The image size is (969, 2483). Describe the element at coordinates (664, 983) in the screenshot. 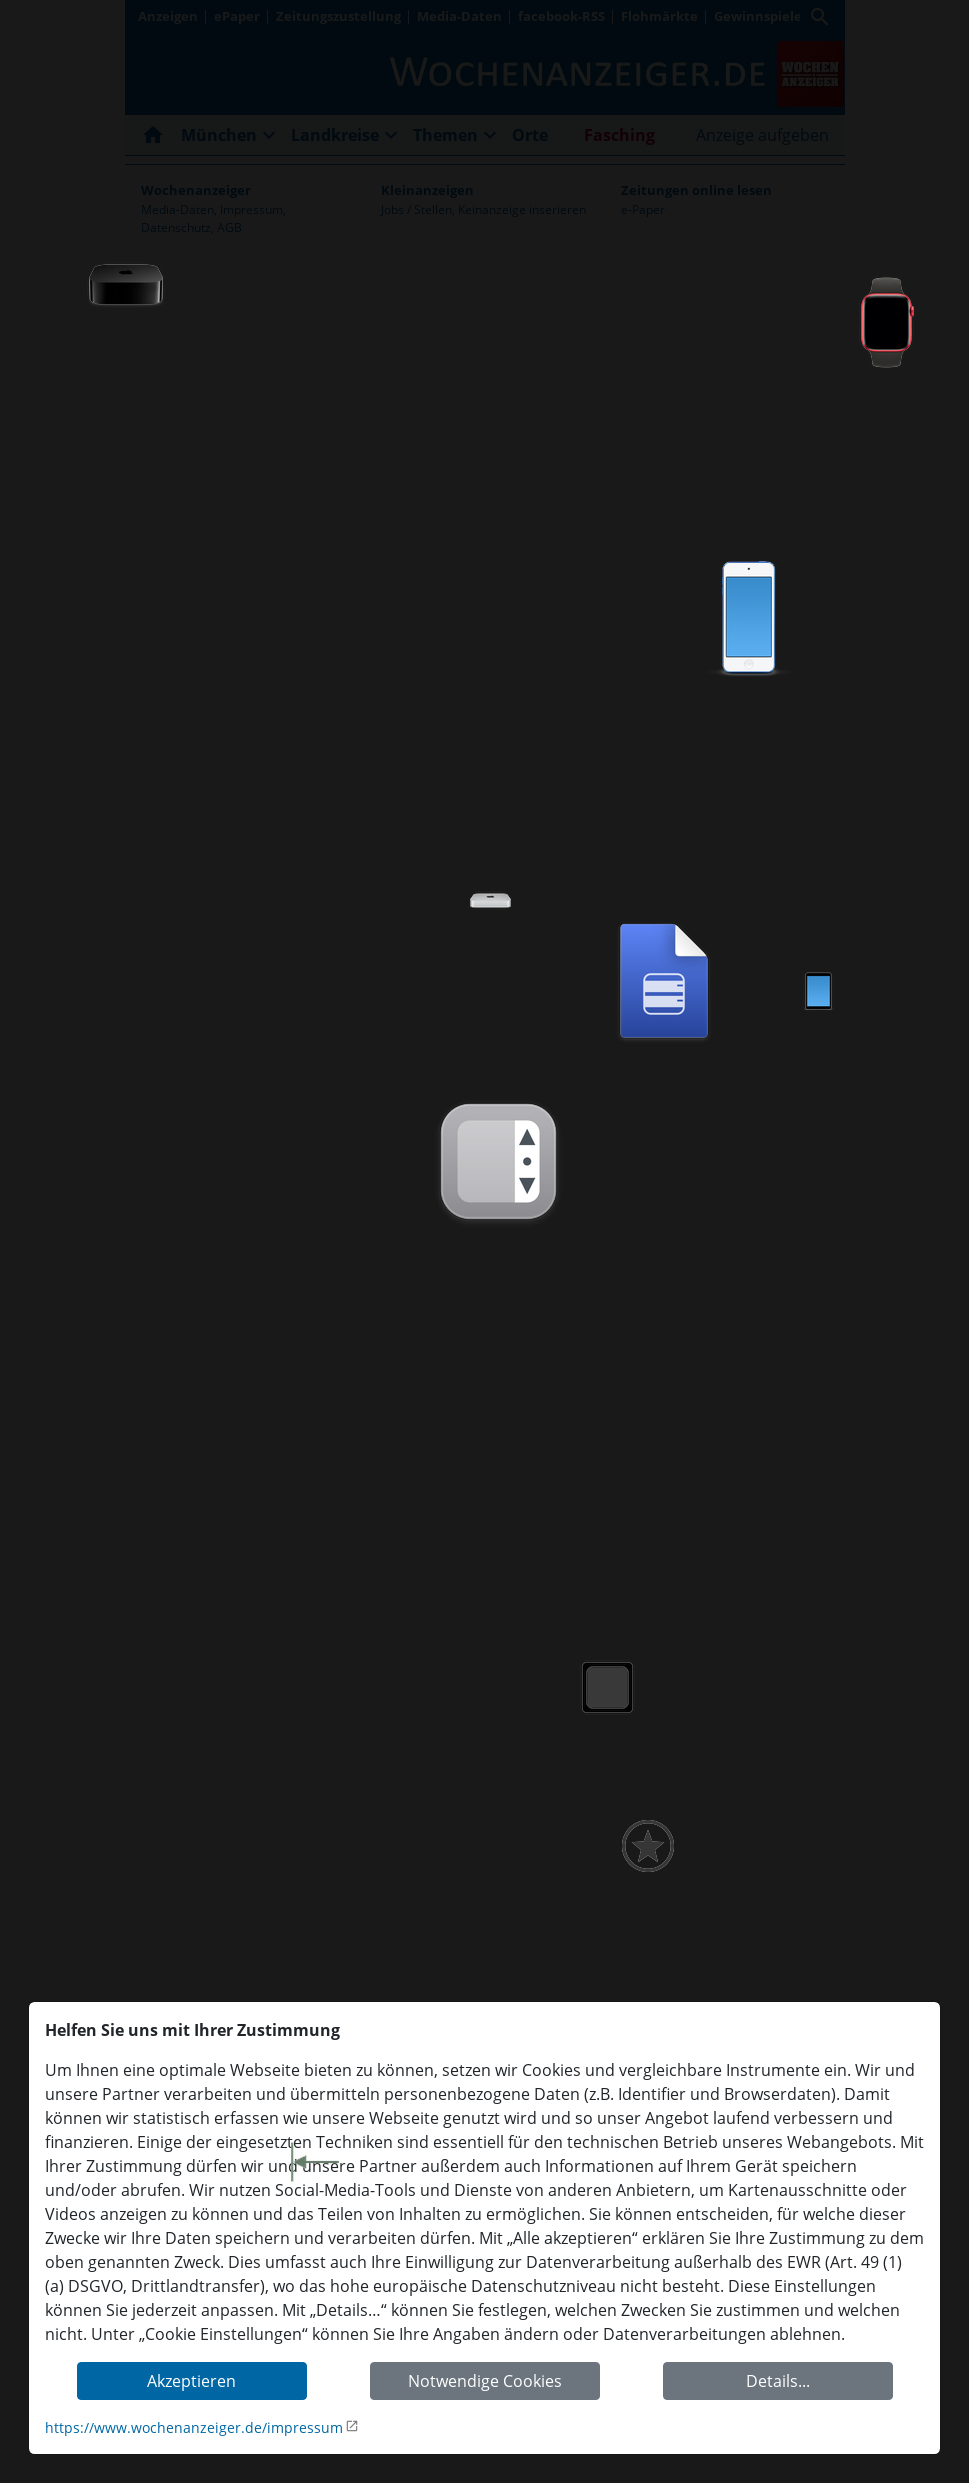

I see `SMB network workgroup file type` at that location.